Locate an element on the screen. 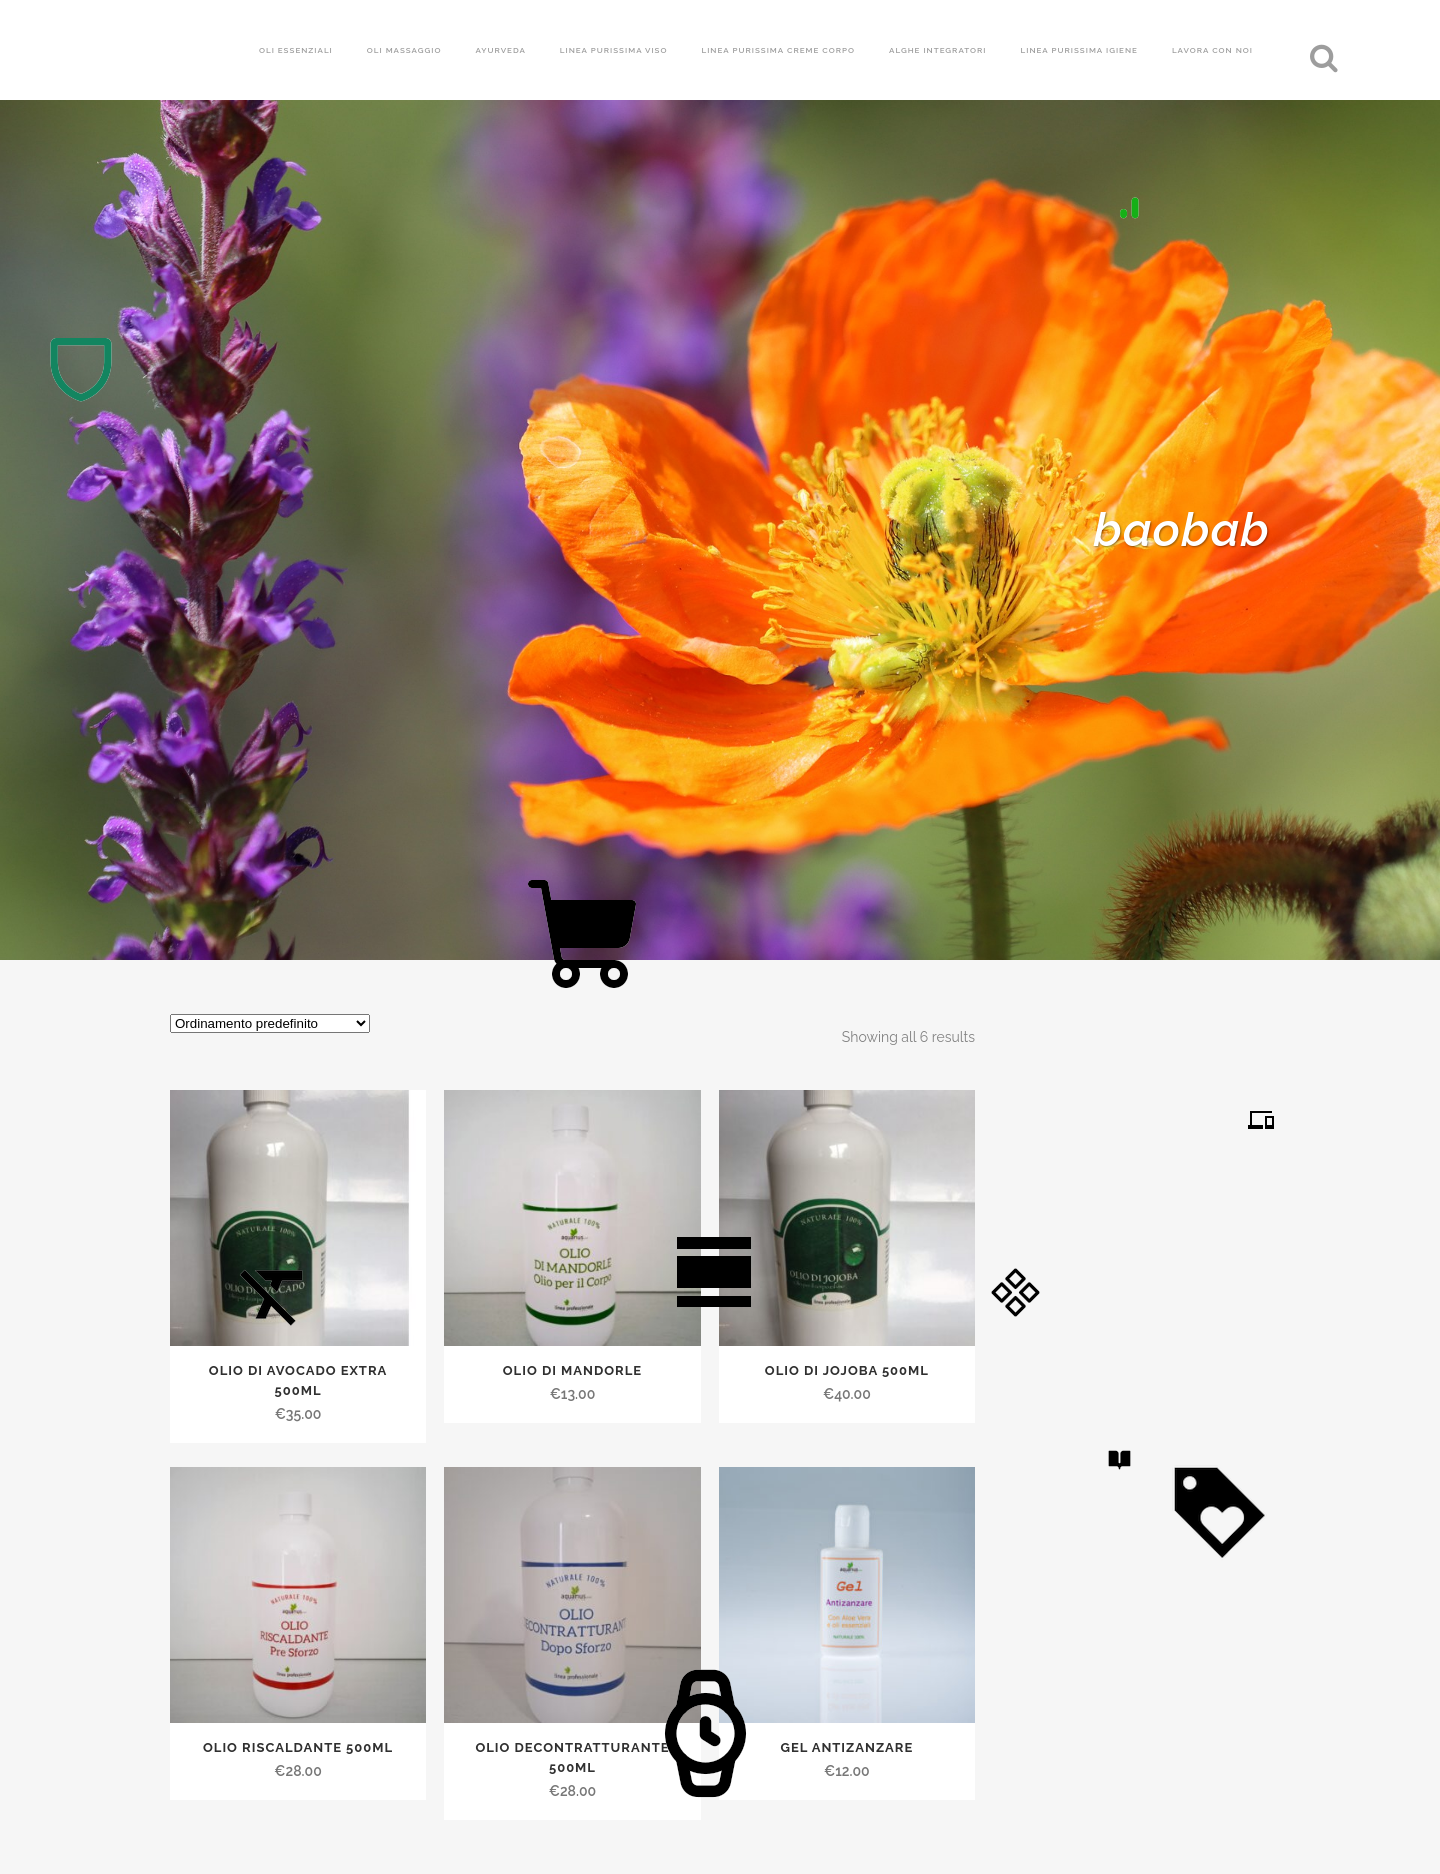  switch to day view in calendar is located at coordinates (716, 1272).